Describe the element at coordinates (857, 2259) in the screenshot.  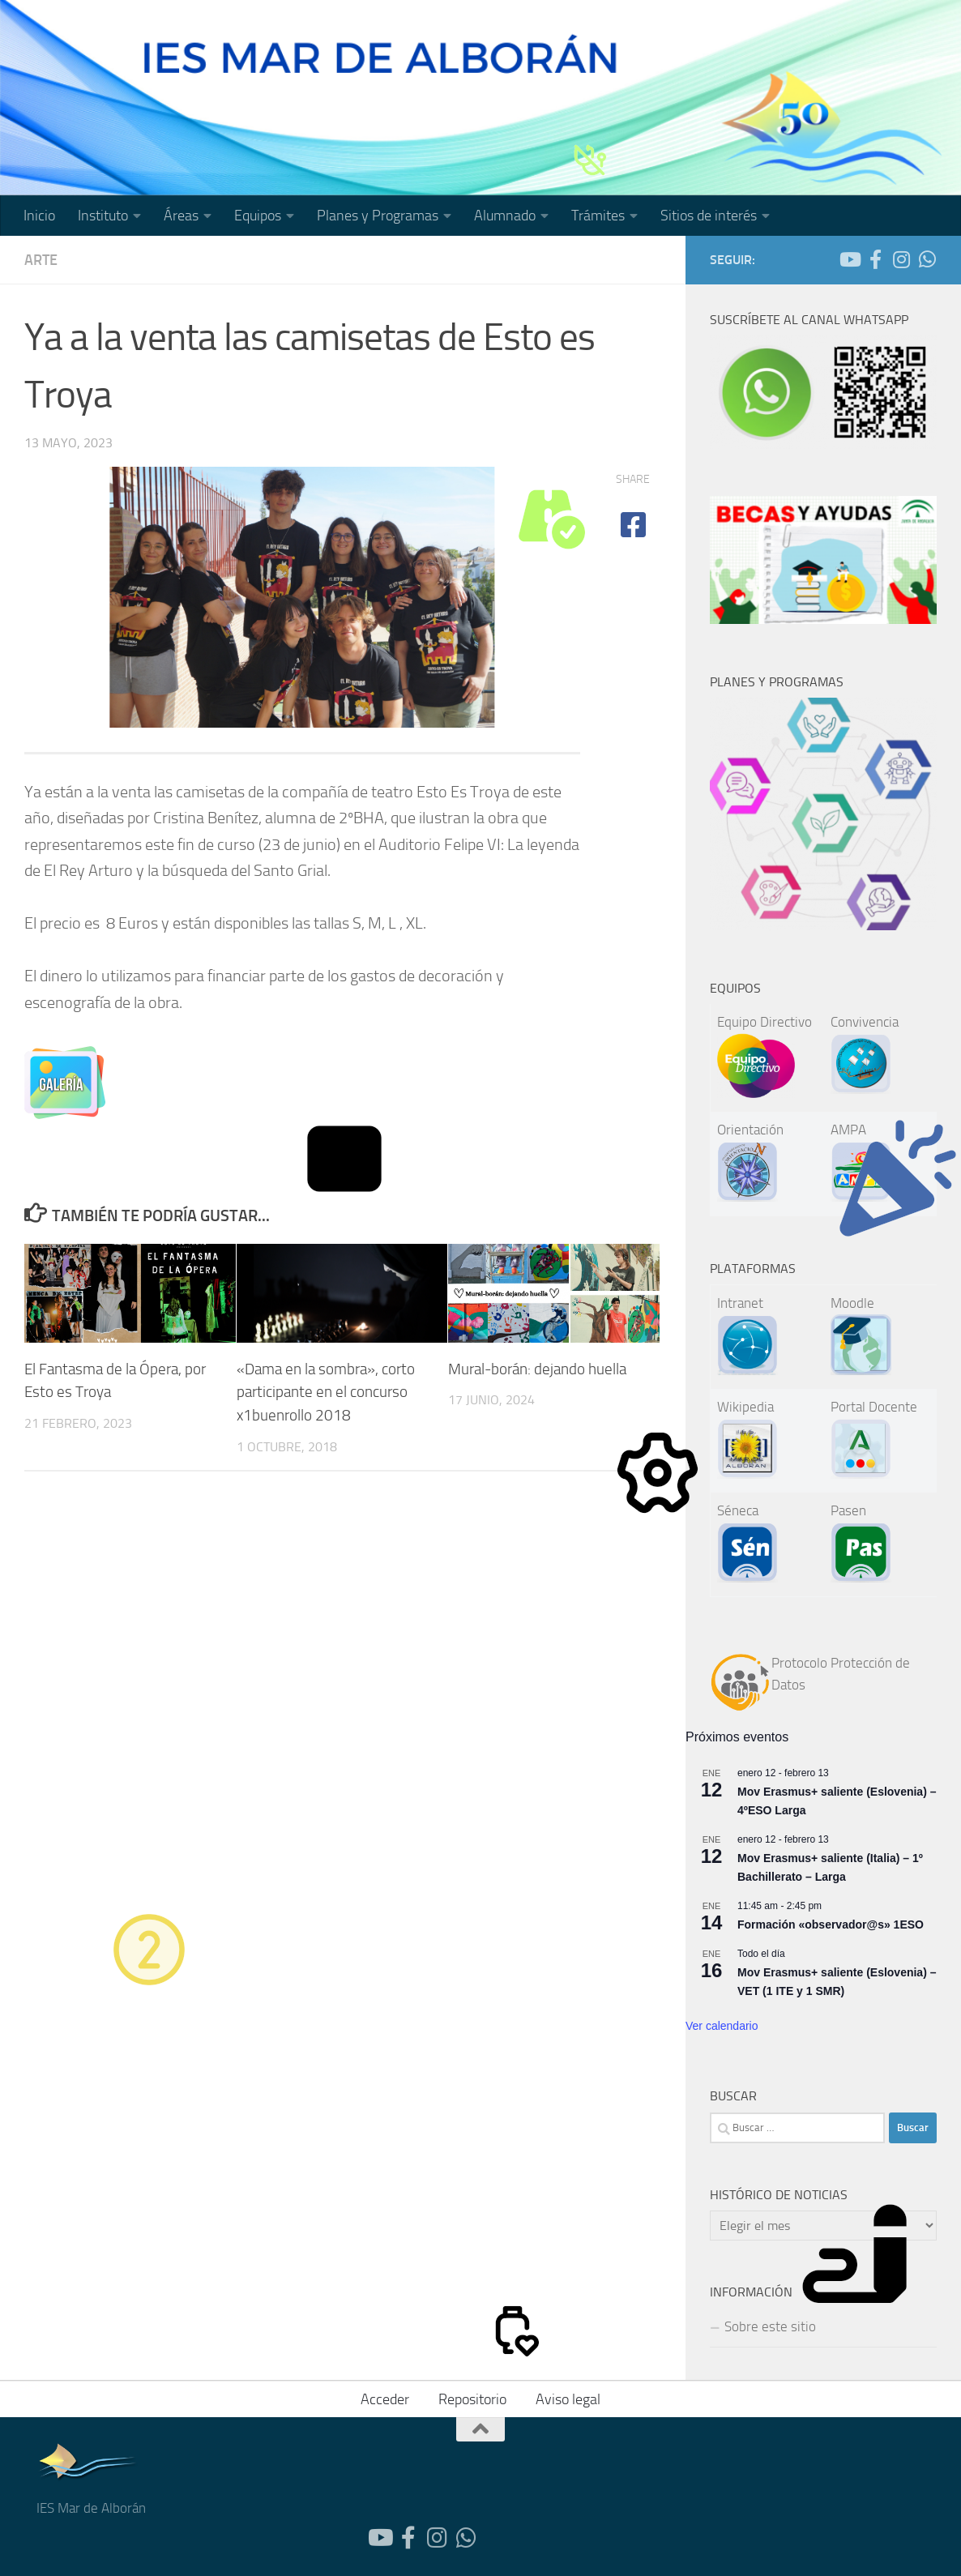
I see `compose or write new content` at that location.